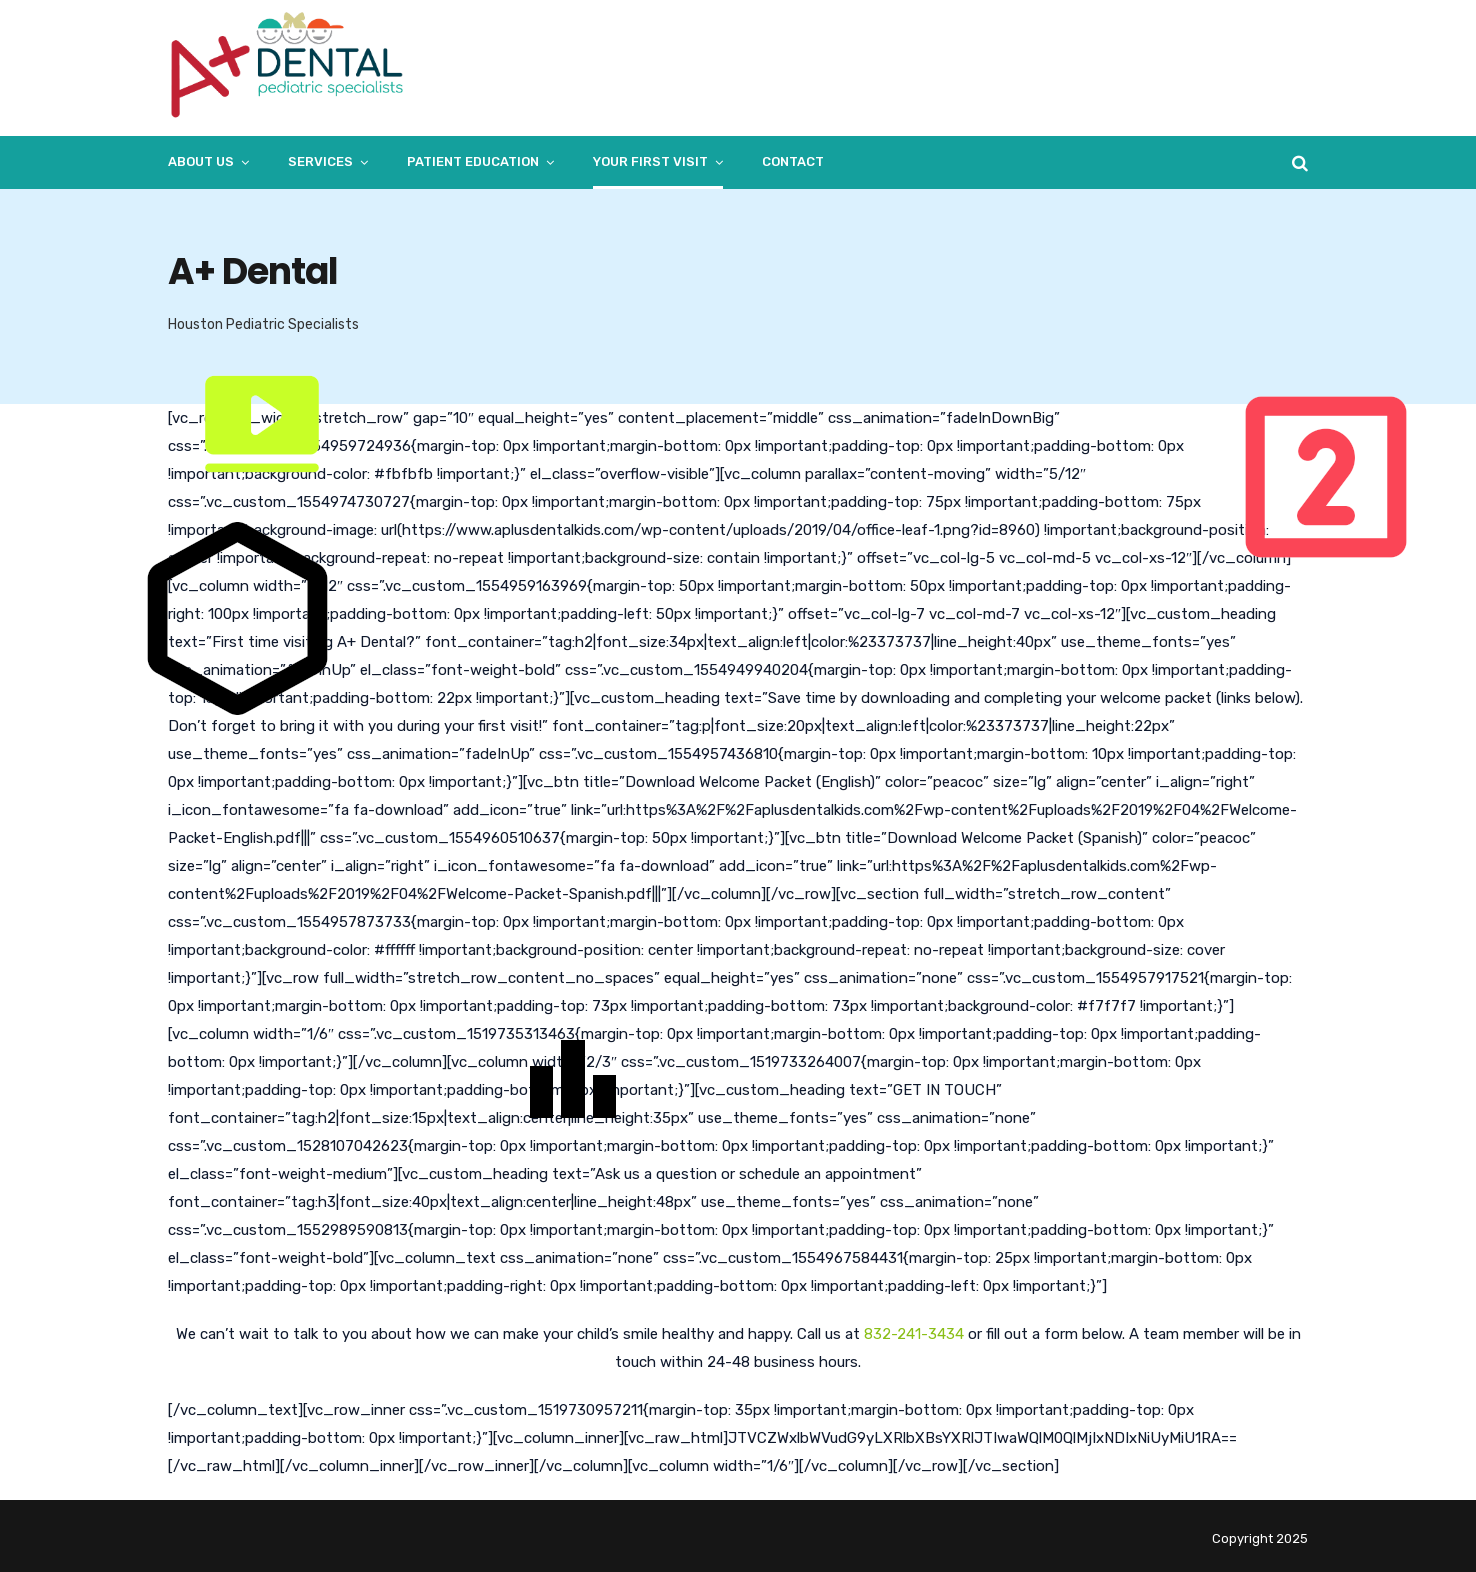 This screenshot has height=1572, width=1476. What do you see at coordinates (573, 1079) in the screenshot?
I see `view leaderboard rankings` at bounding box center [573, 1079].